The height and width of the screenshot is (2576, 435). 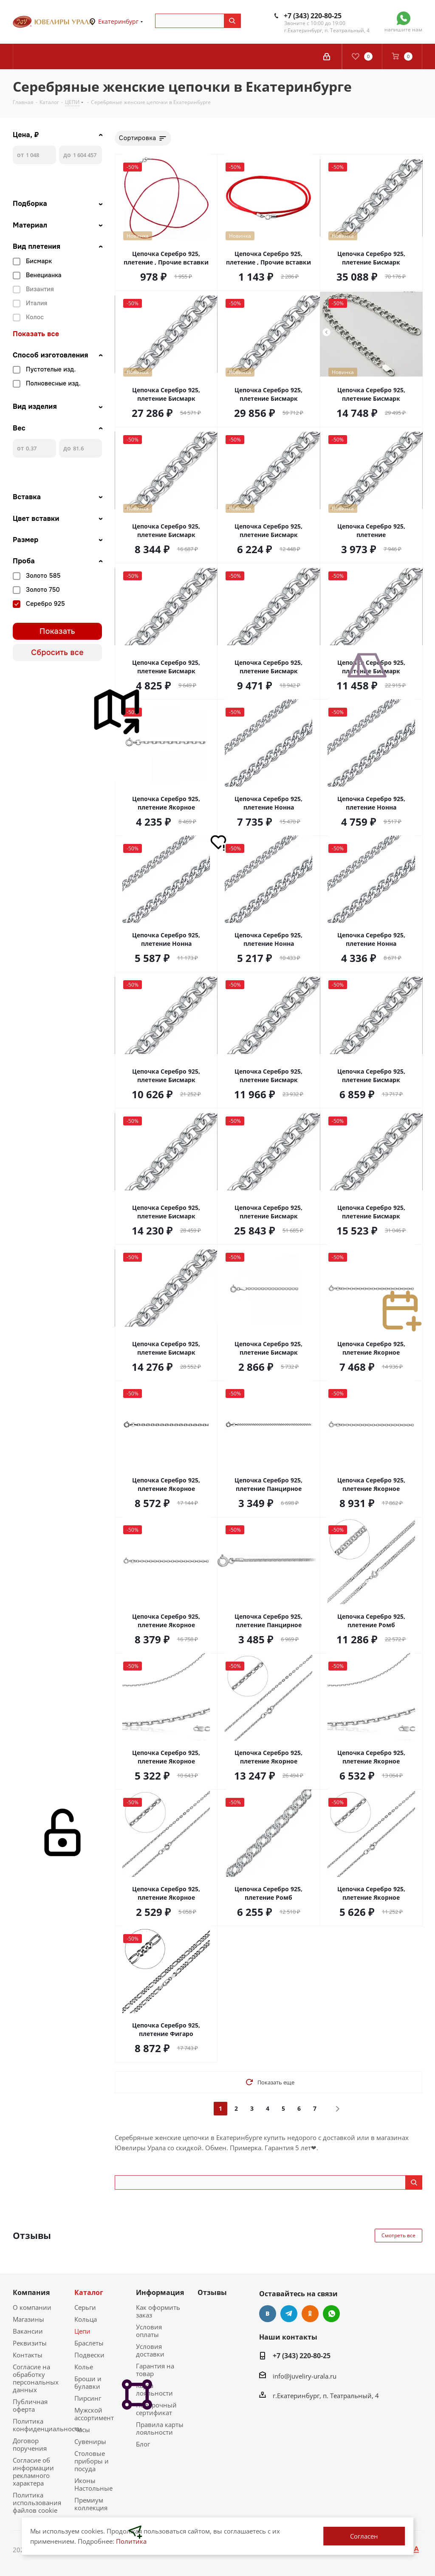 What do you see at coordinates (367, 666) in the screenshot?
I see `view camping or outdoor locations` at bounding box center [367, 666].